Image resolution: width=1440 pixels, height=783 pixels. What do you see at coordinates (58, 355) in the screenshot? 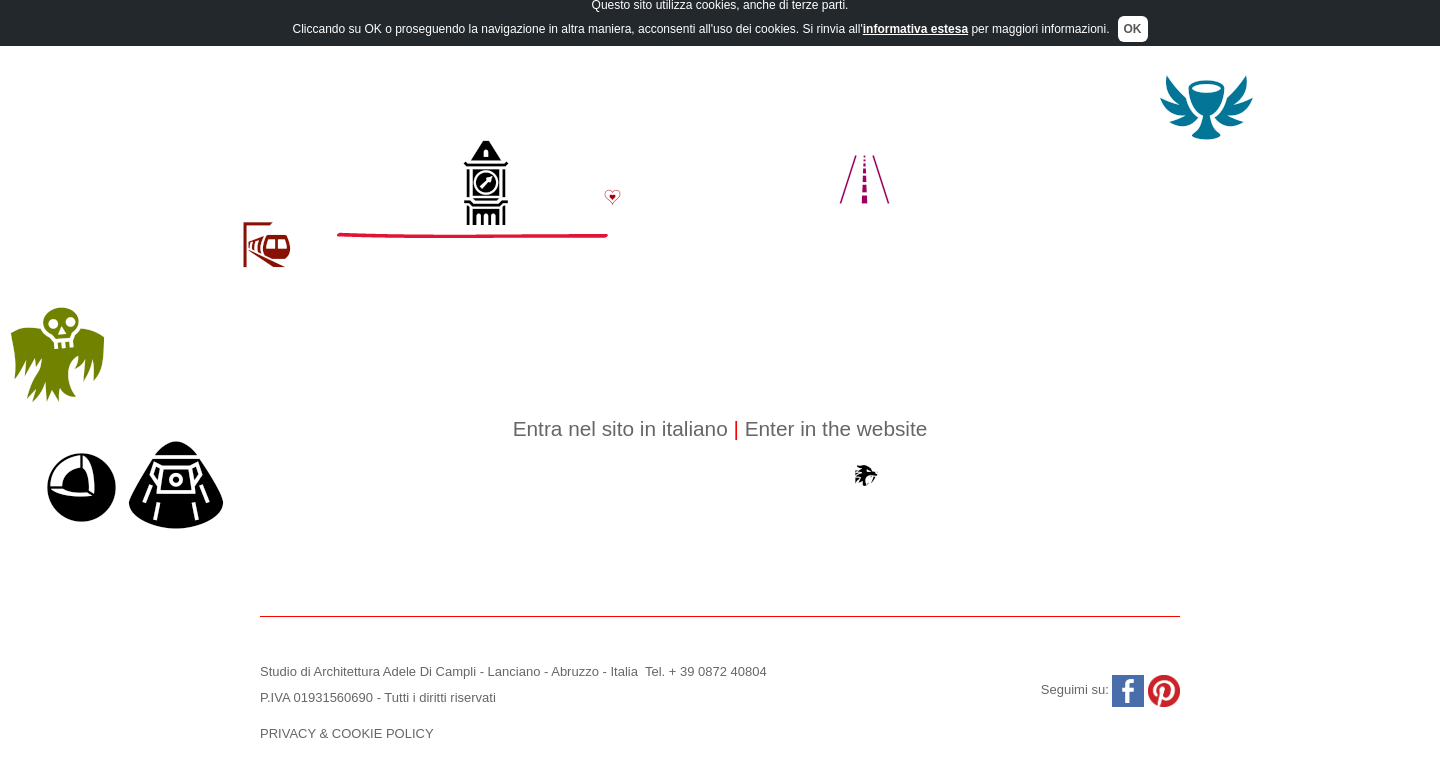
I see `indicates a haunted or spooky game element` at bounding box center [58, 355].